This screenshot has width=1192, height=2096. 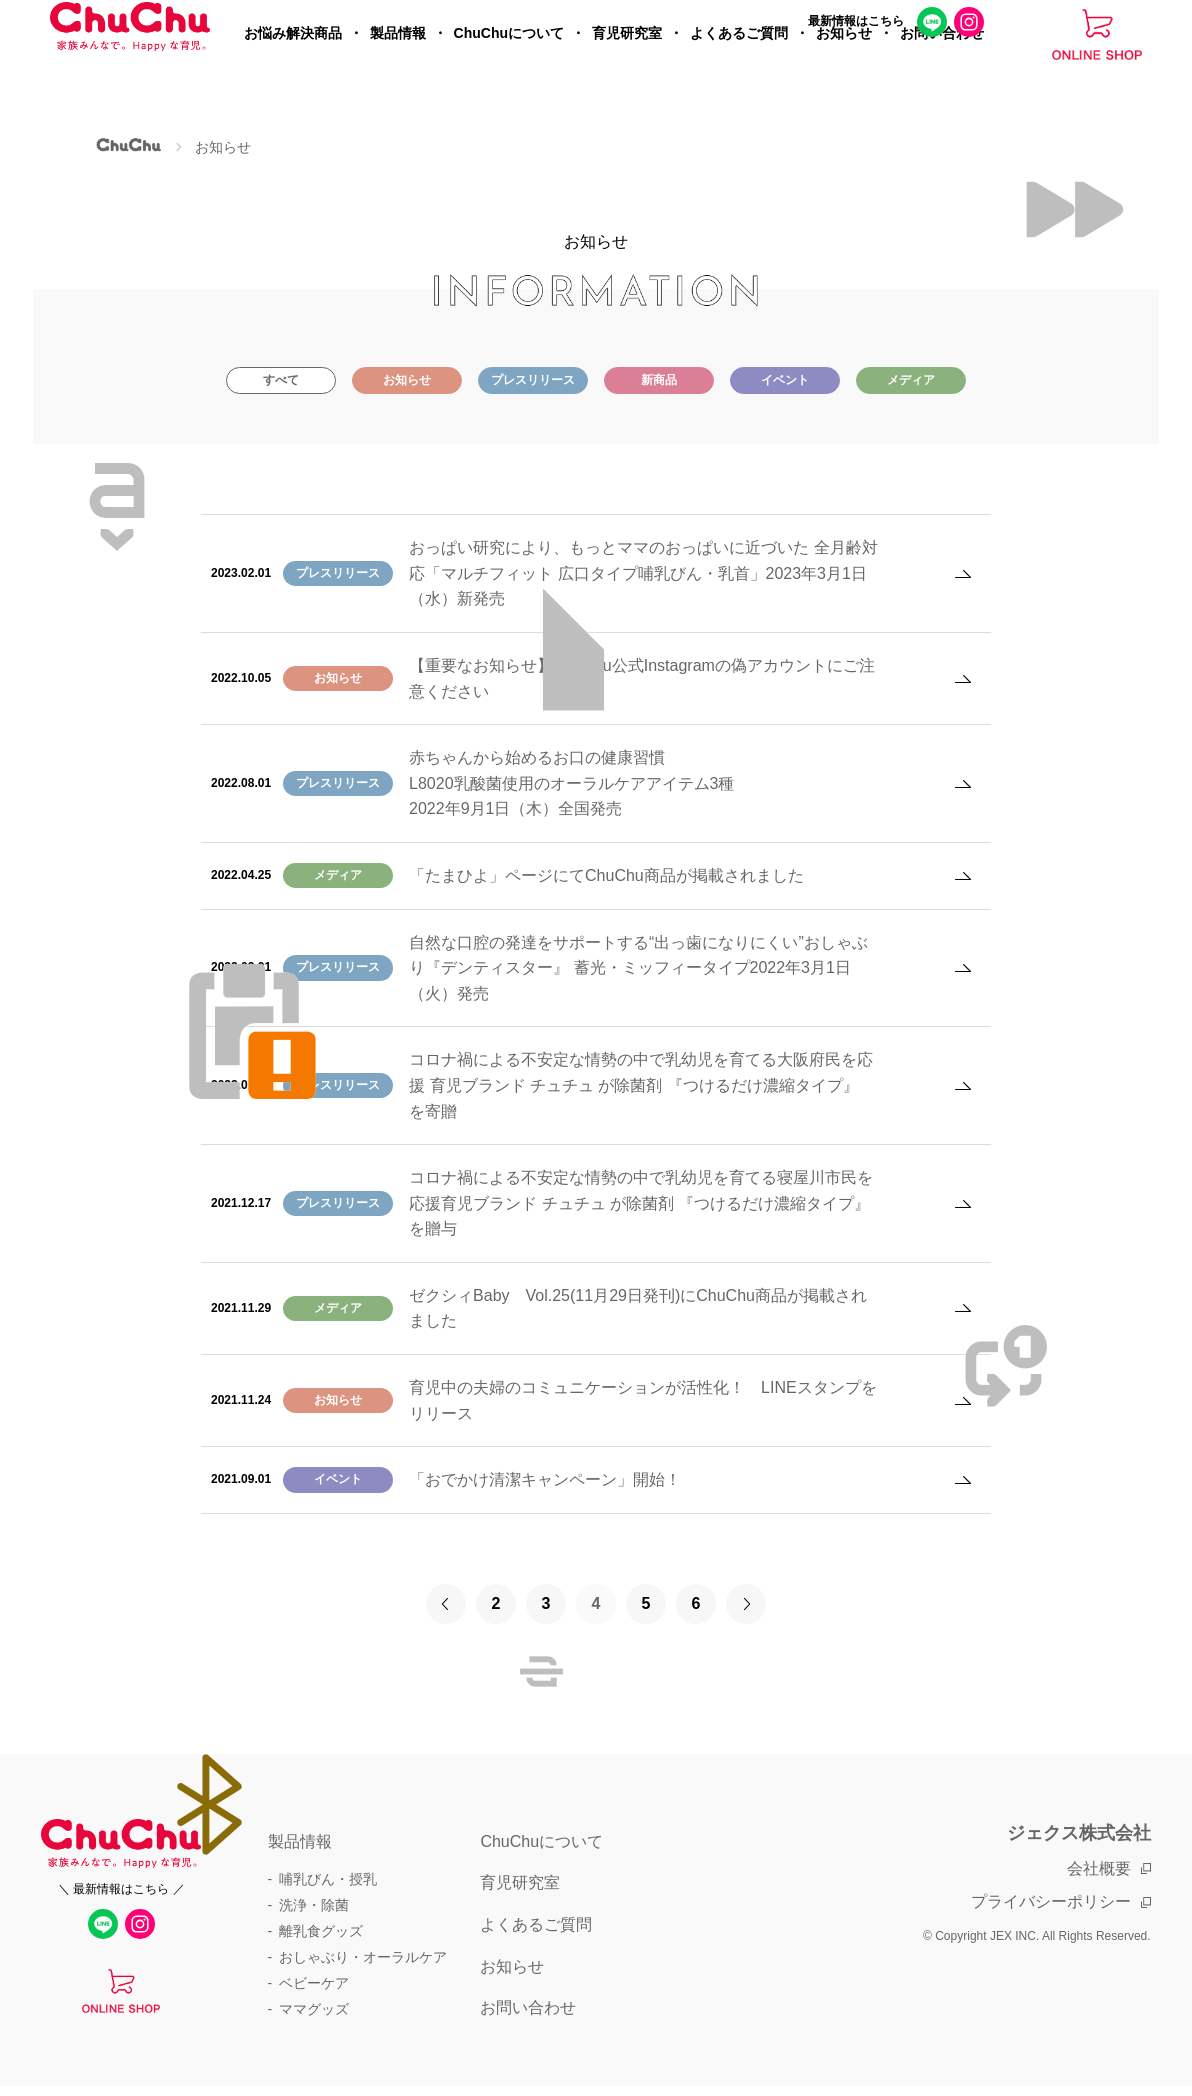 I want to click on access bluetooth settings, so click(x=209, y=1804).